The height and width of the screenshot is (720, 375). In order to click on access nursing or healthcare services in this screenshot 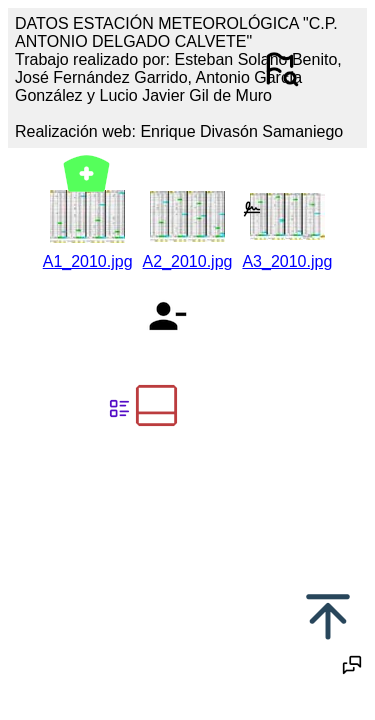, I will do `click(86, 173)`.